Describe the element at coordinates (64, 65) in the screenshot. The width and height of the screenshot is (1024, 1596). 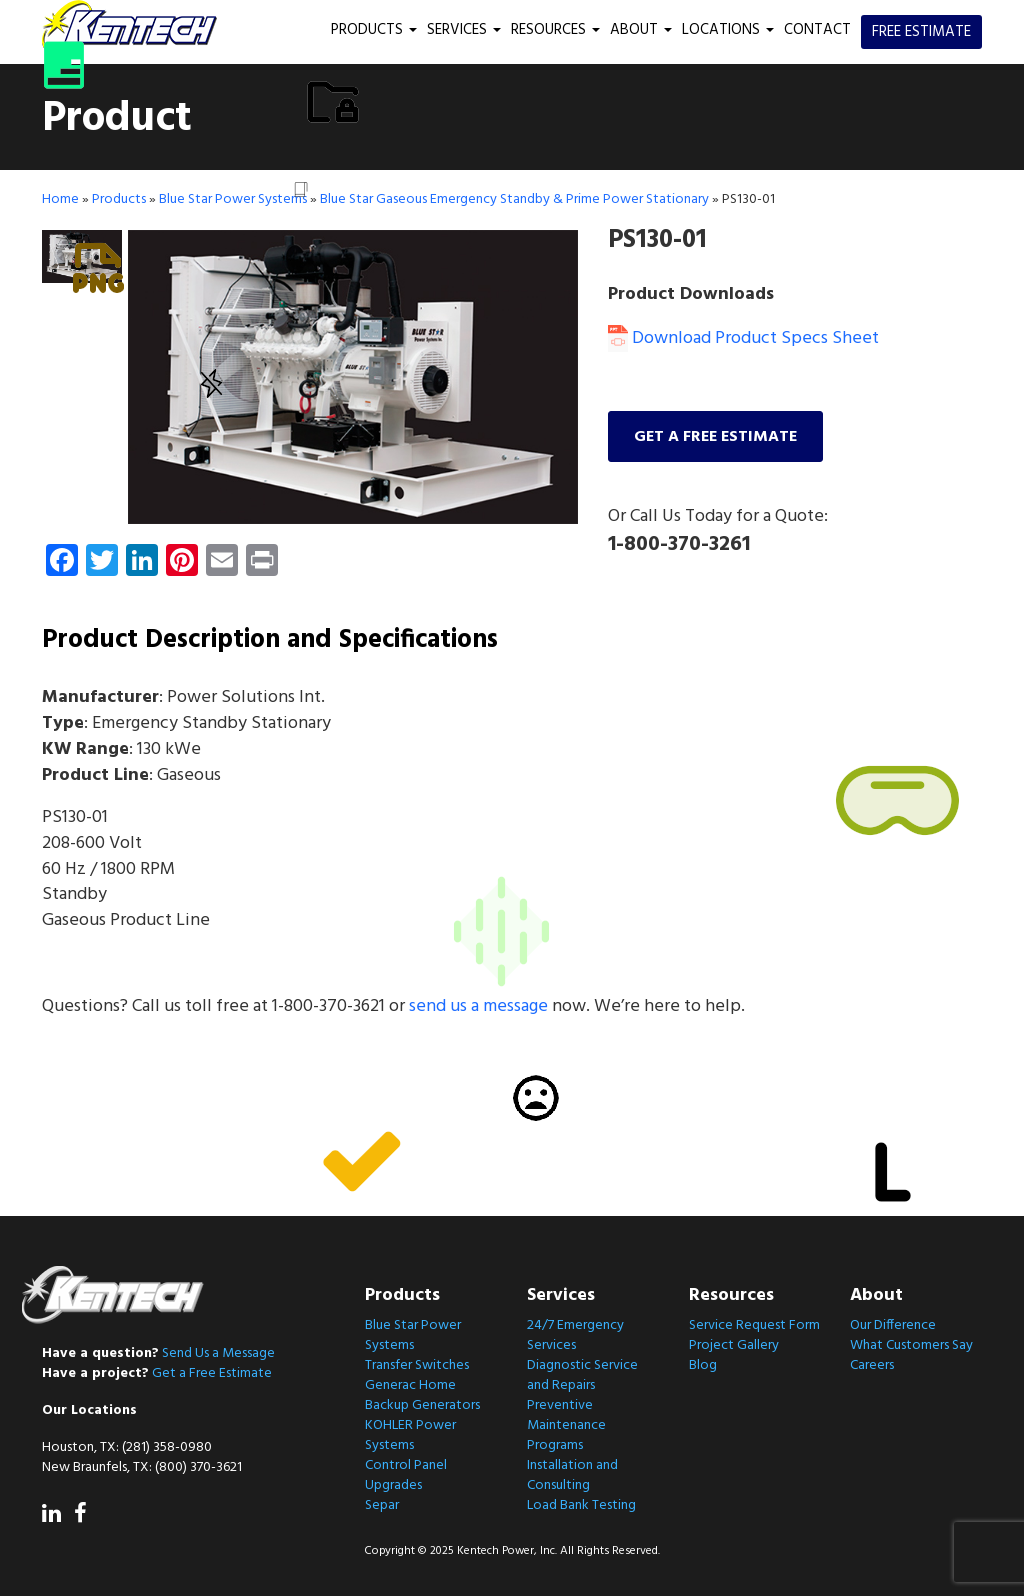
I see `indicates stairs or stairway access` at that location.